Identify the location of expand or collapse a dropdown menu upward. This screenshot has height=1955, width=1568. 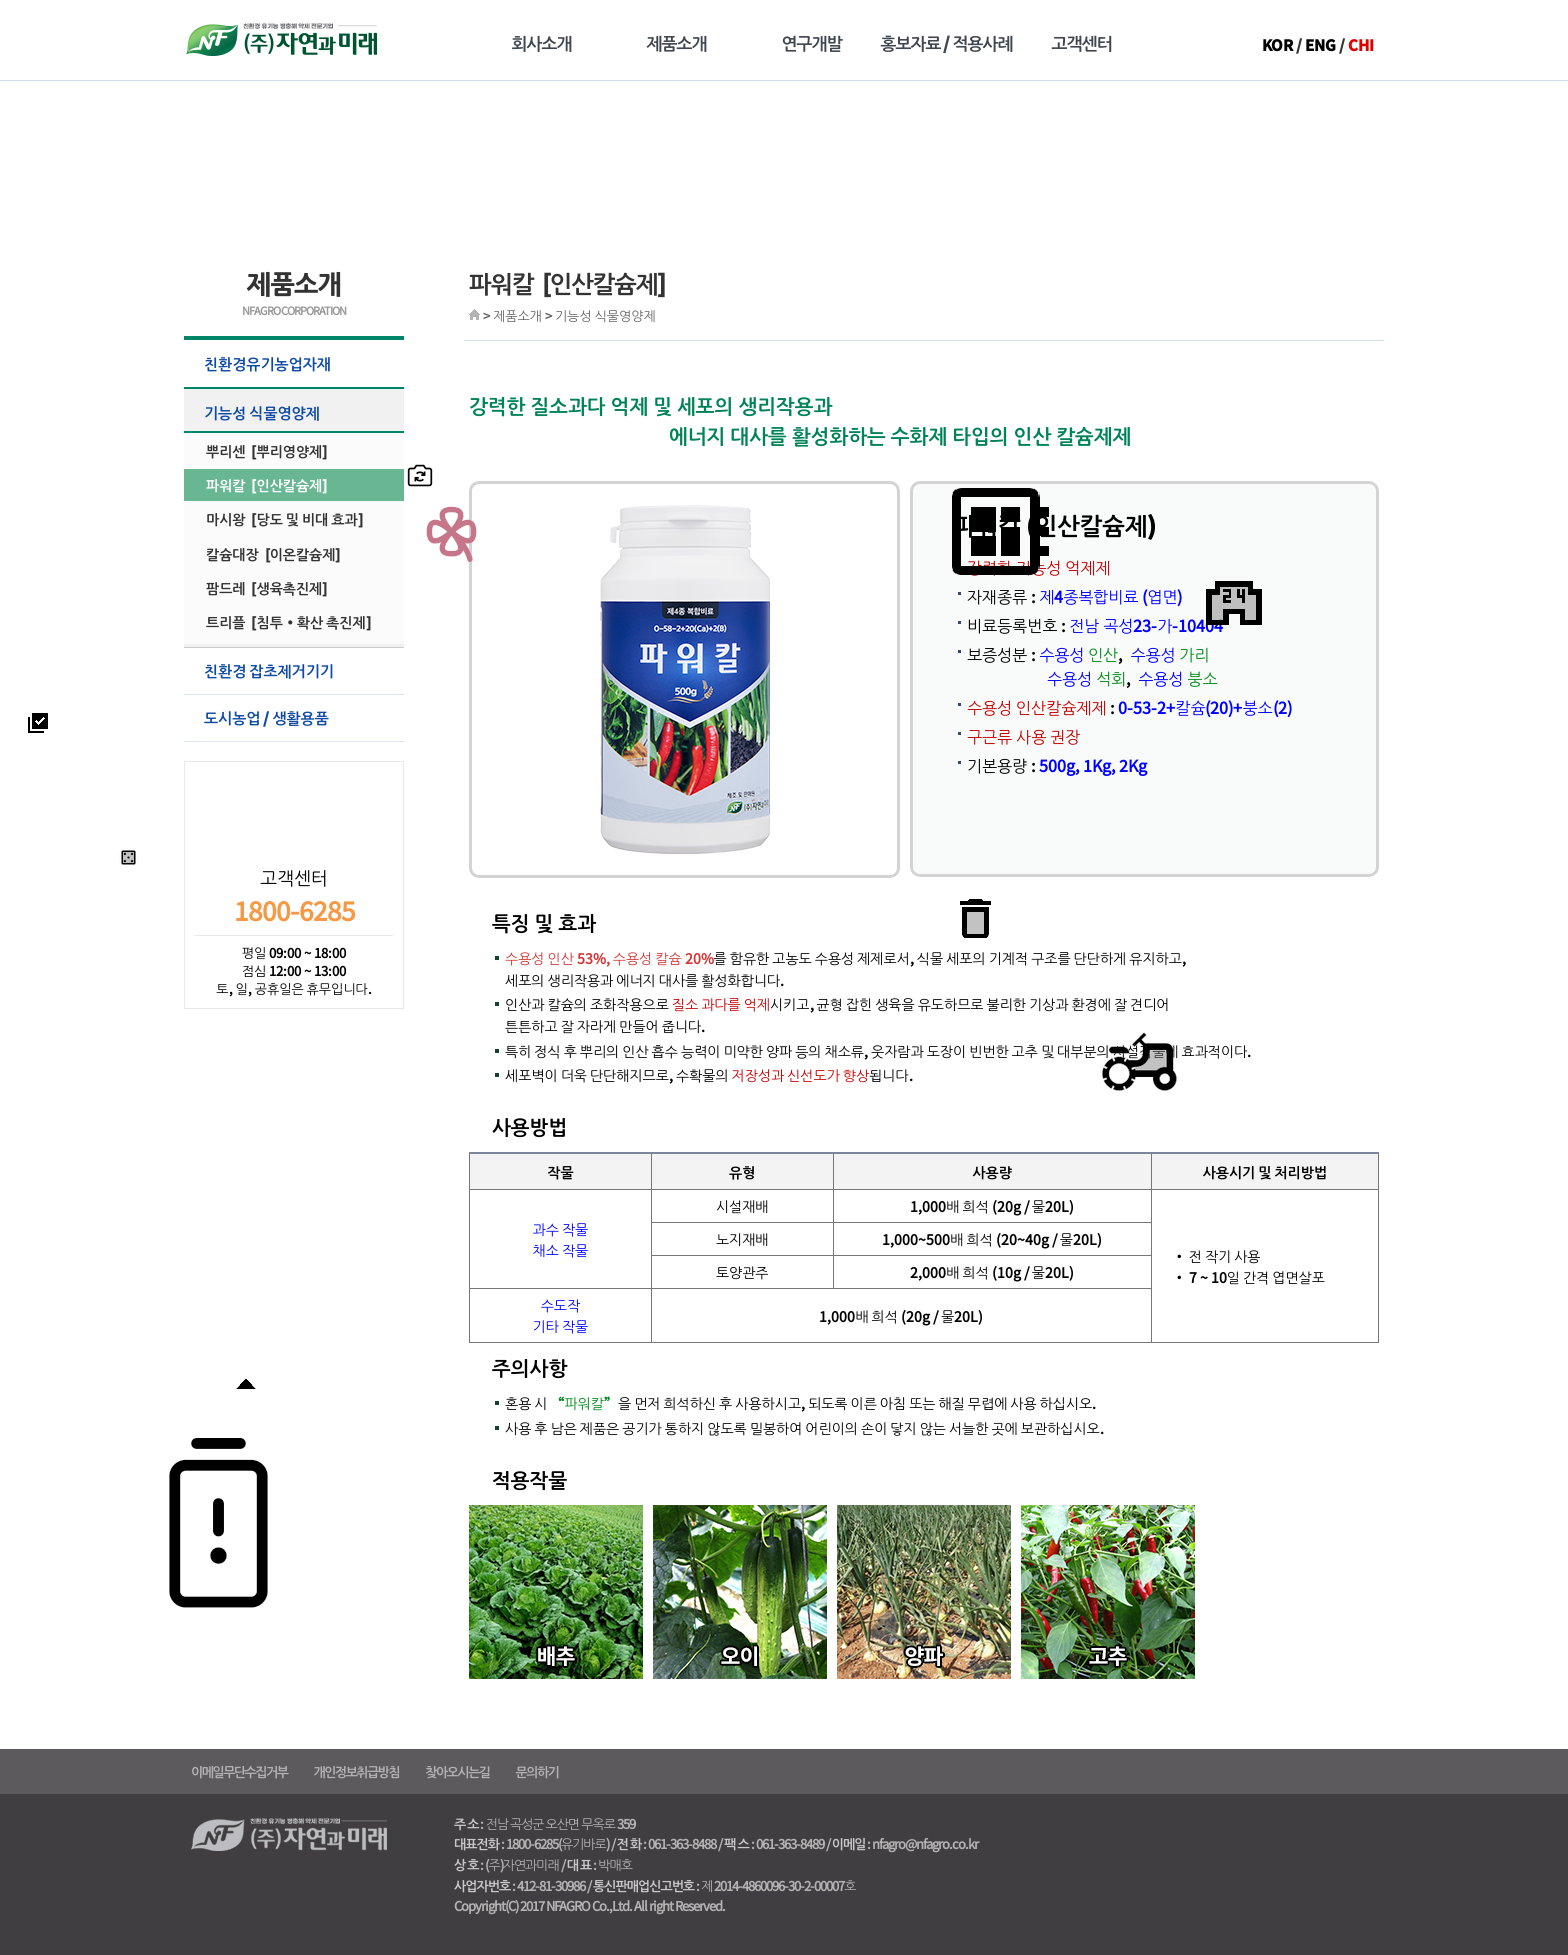
(246, 1385).